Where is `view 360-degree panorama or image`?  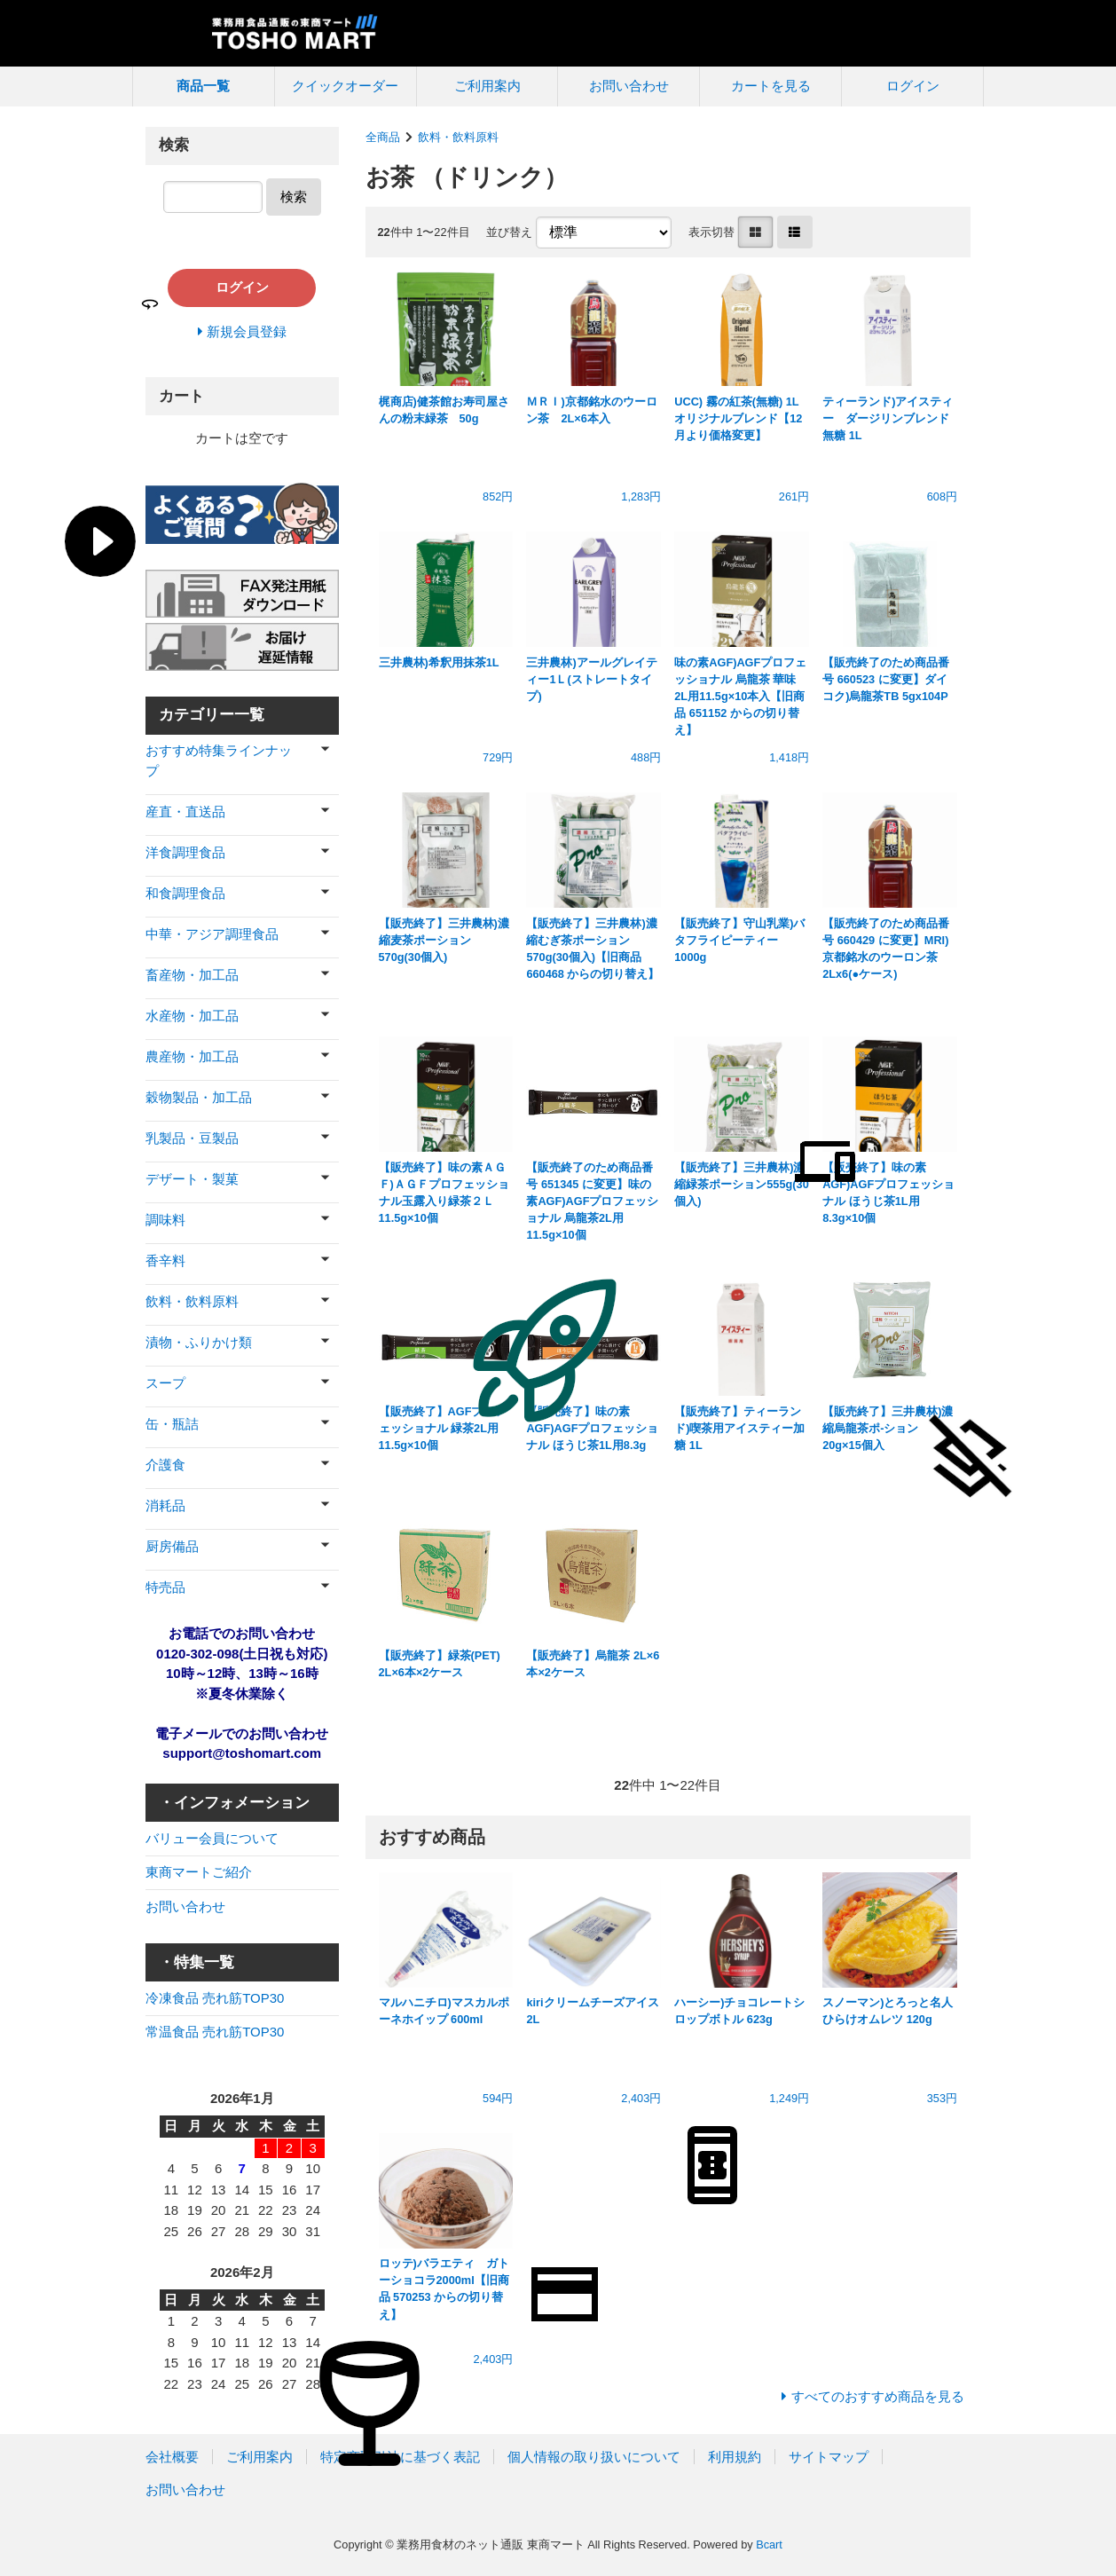
view 360-degree panorama or image is located at coordinates (150, 303).